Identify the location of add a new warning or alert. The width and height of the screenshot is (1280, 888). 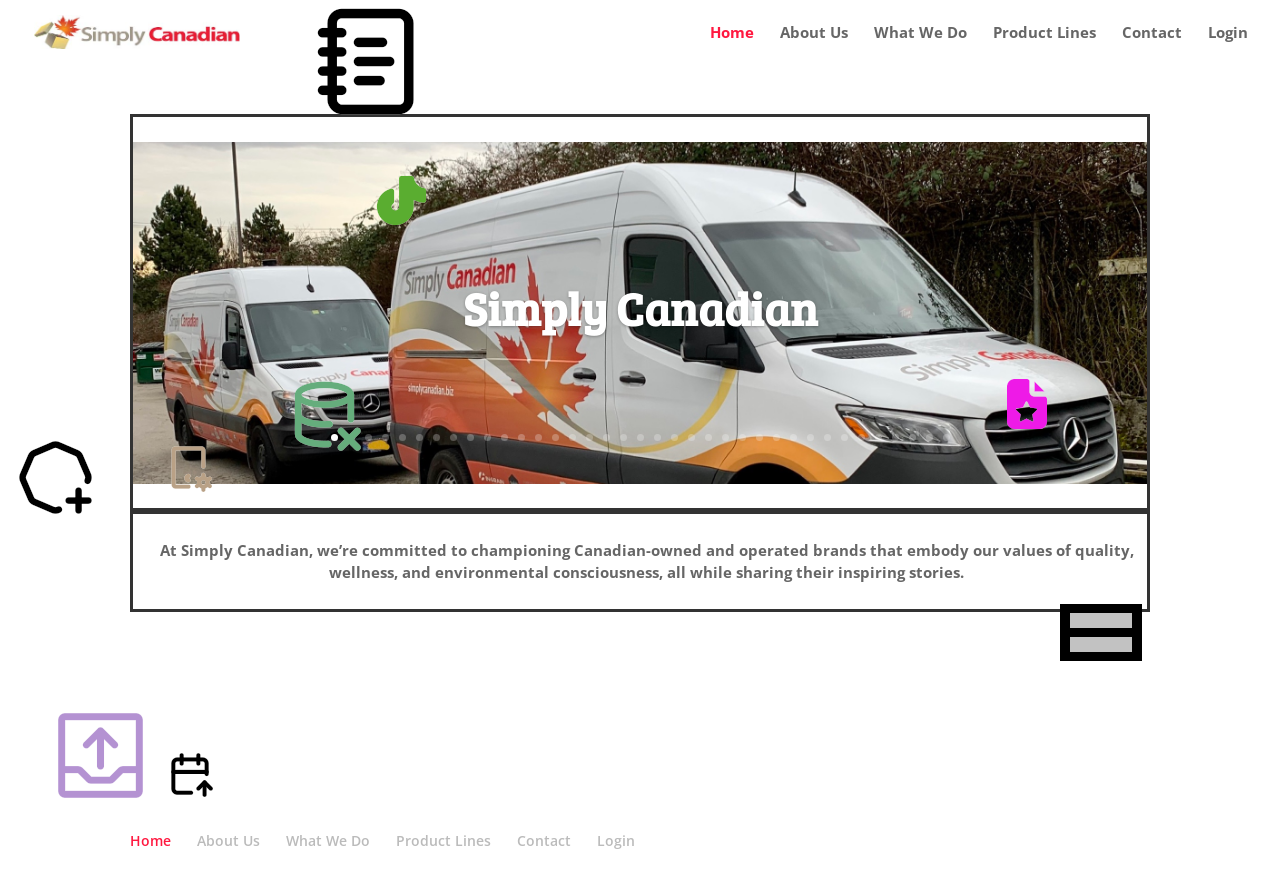
(55, 477).